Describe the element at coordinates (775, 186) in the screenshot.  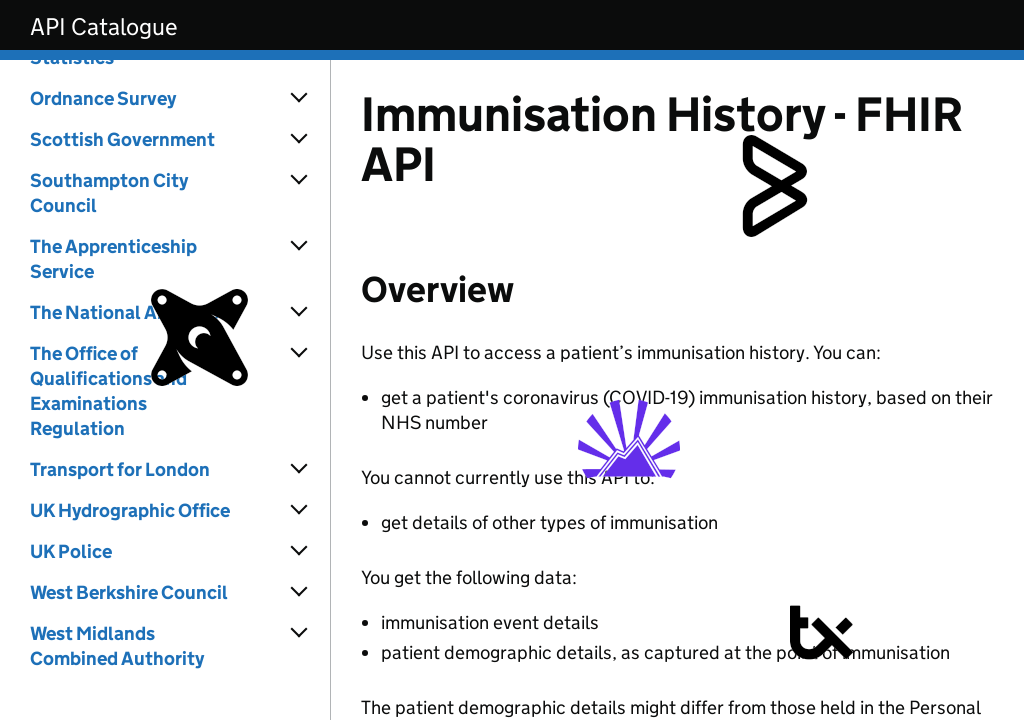
I see `BMC Software company logo` at that location.